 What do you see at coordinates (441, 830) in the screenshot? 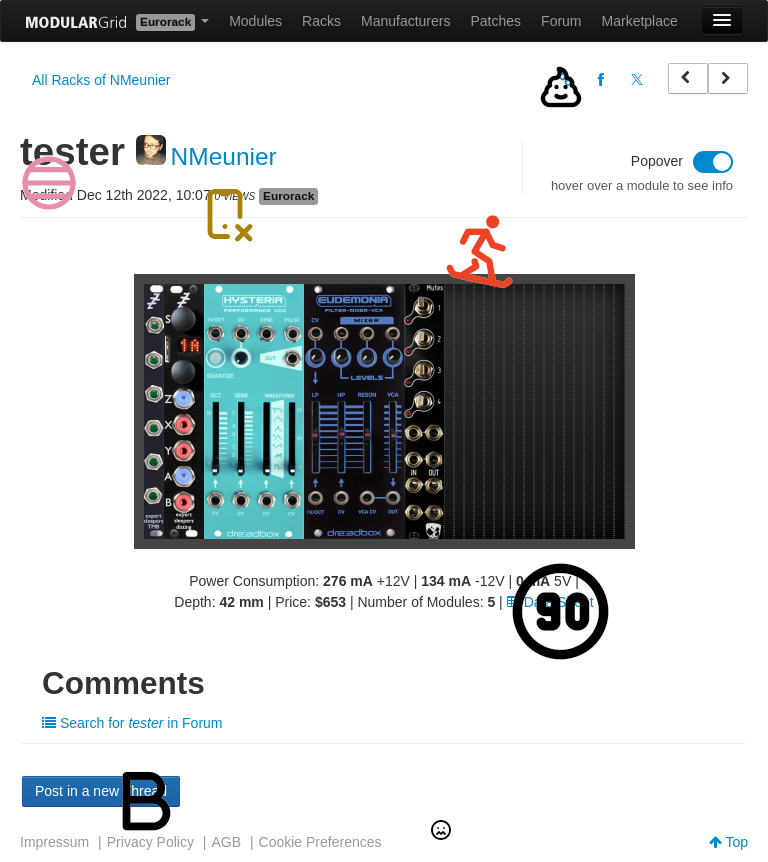
I see `indicates user is feeling anxious or nervous` at bounding box center [441, 830].